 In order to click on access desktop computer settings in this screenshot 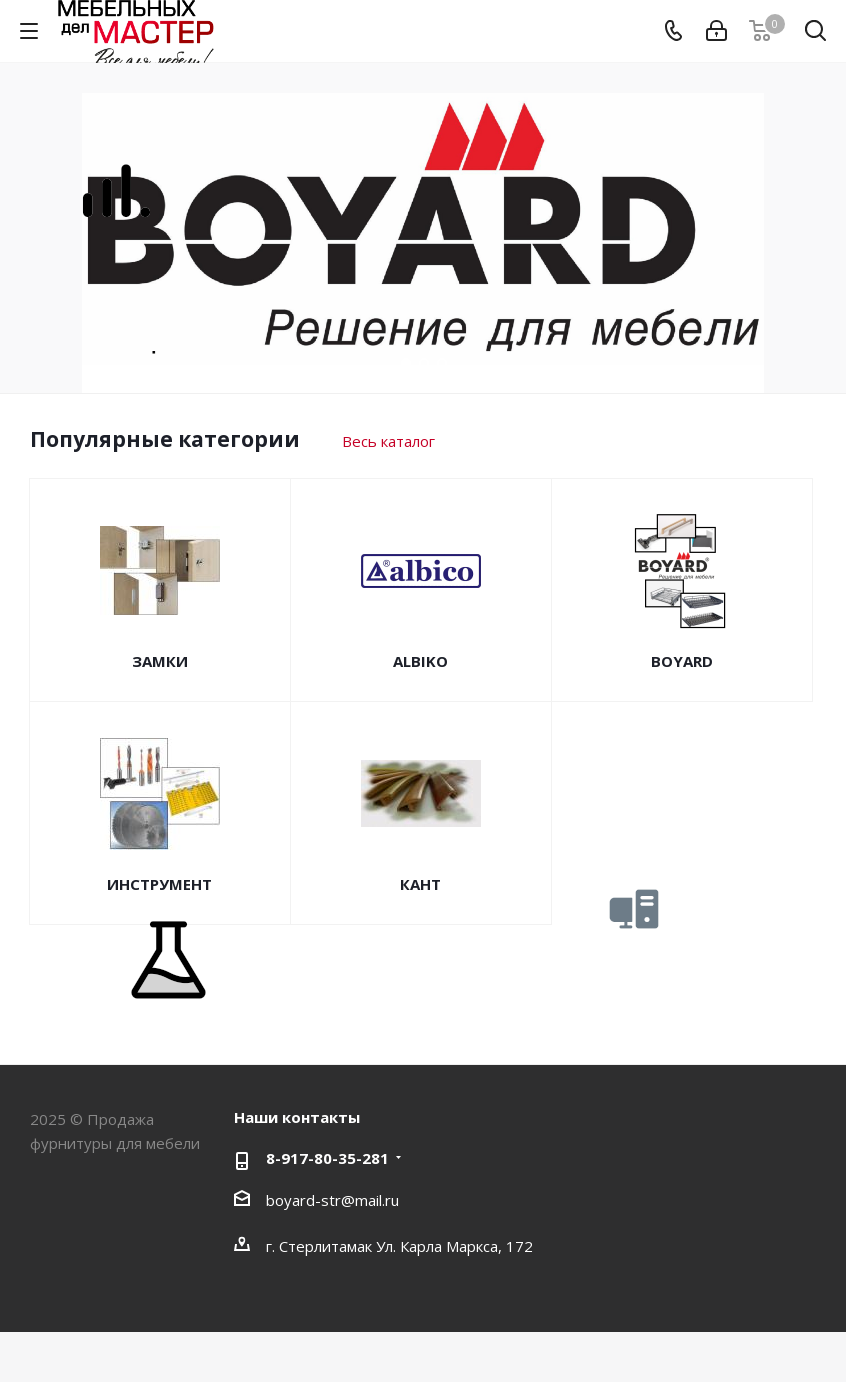, I will do `click(634, 909)`.